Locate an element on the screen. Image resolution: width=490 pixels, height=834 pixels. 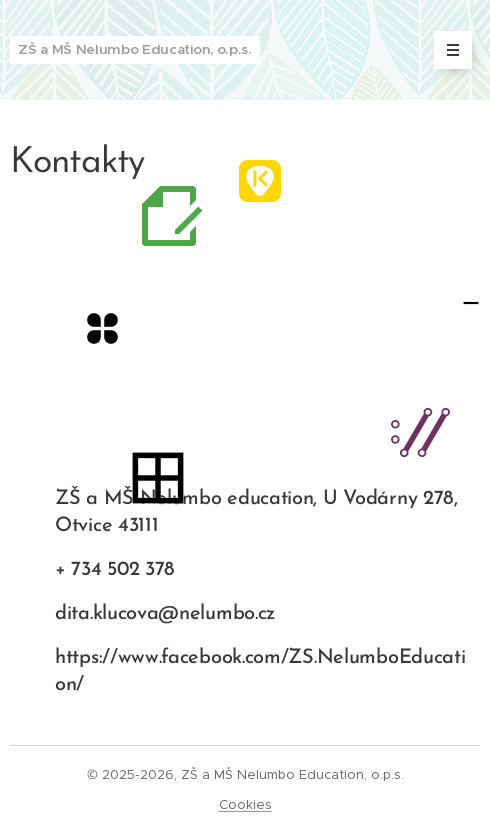
visit curl website or documentation is located at coordinates (420, 432).